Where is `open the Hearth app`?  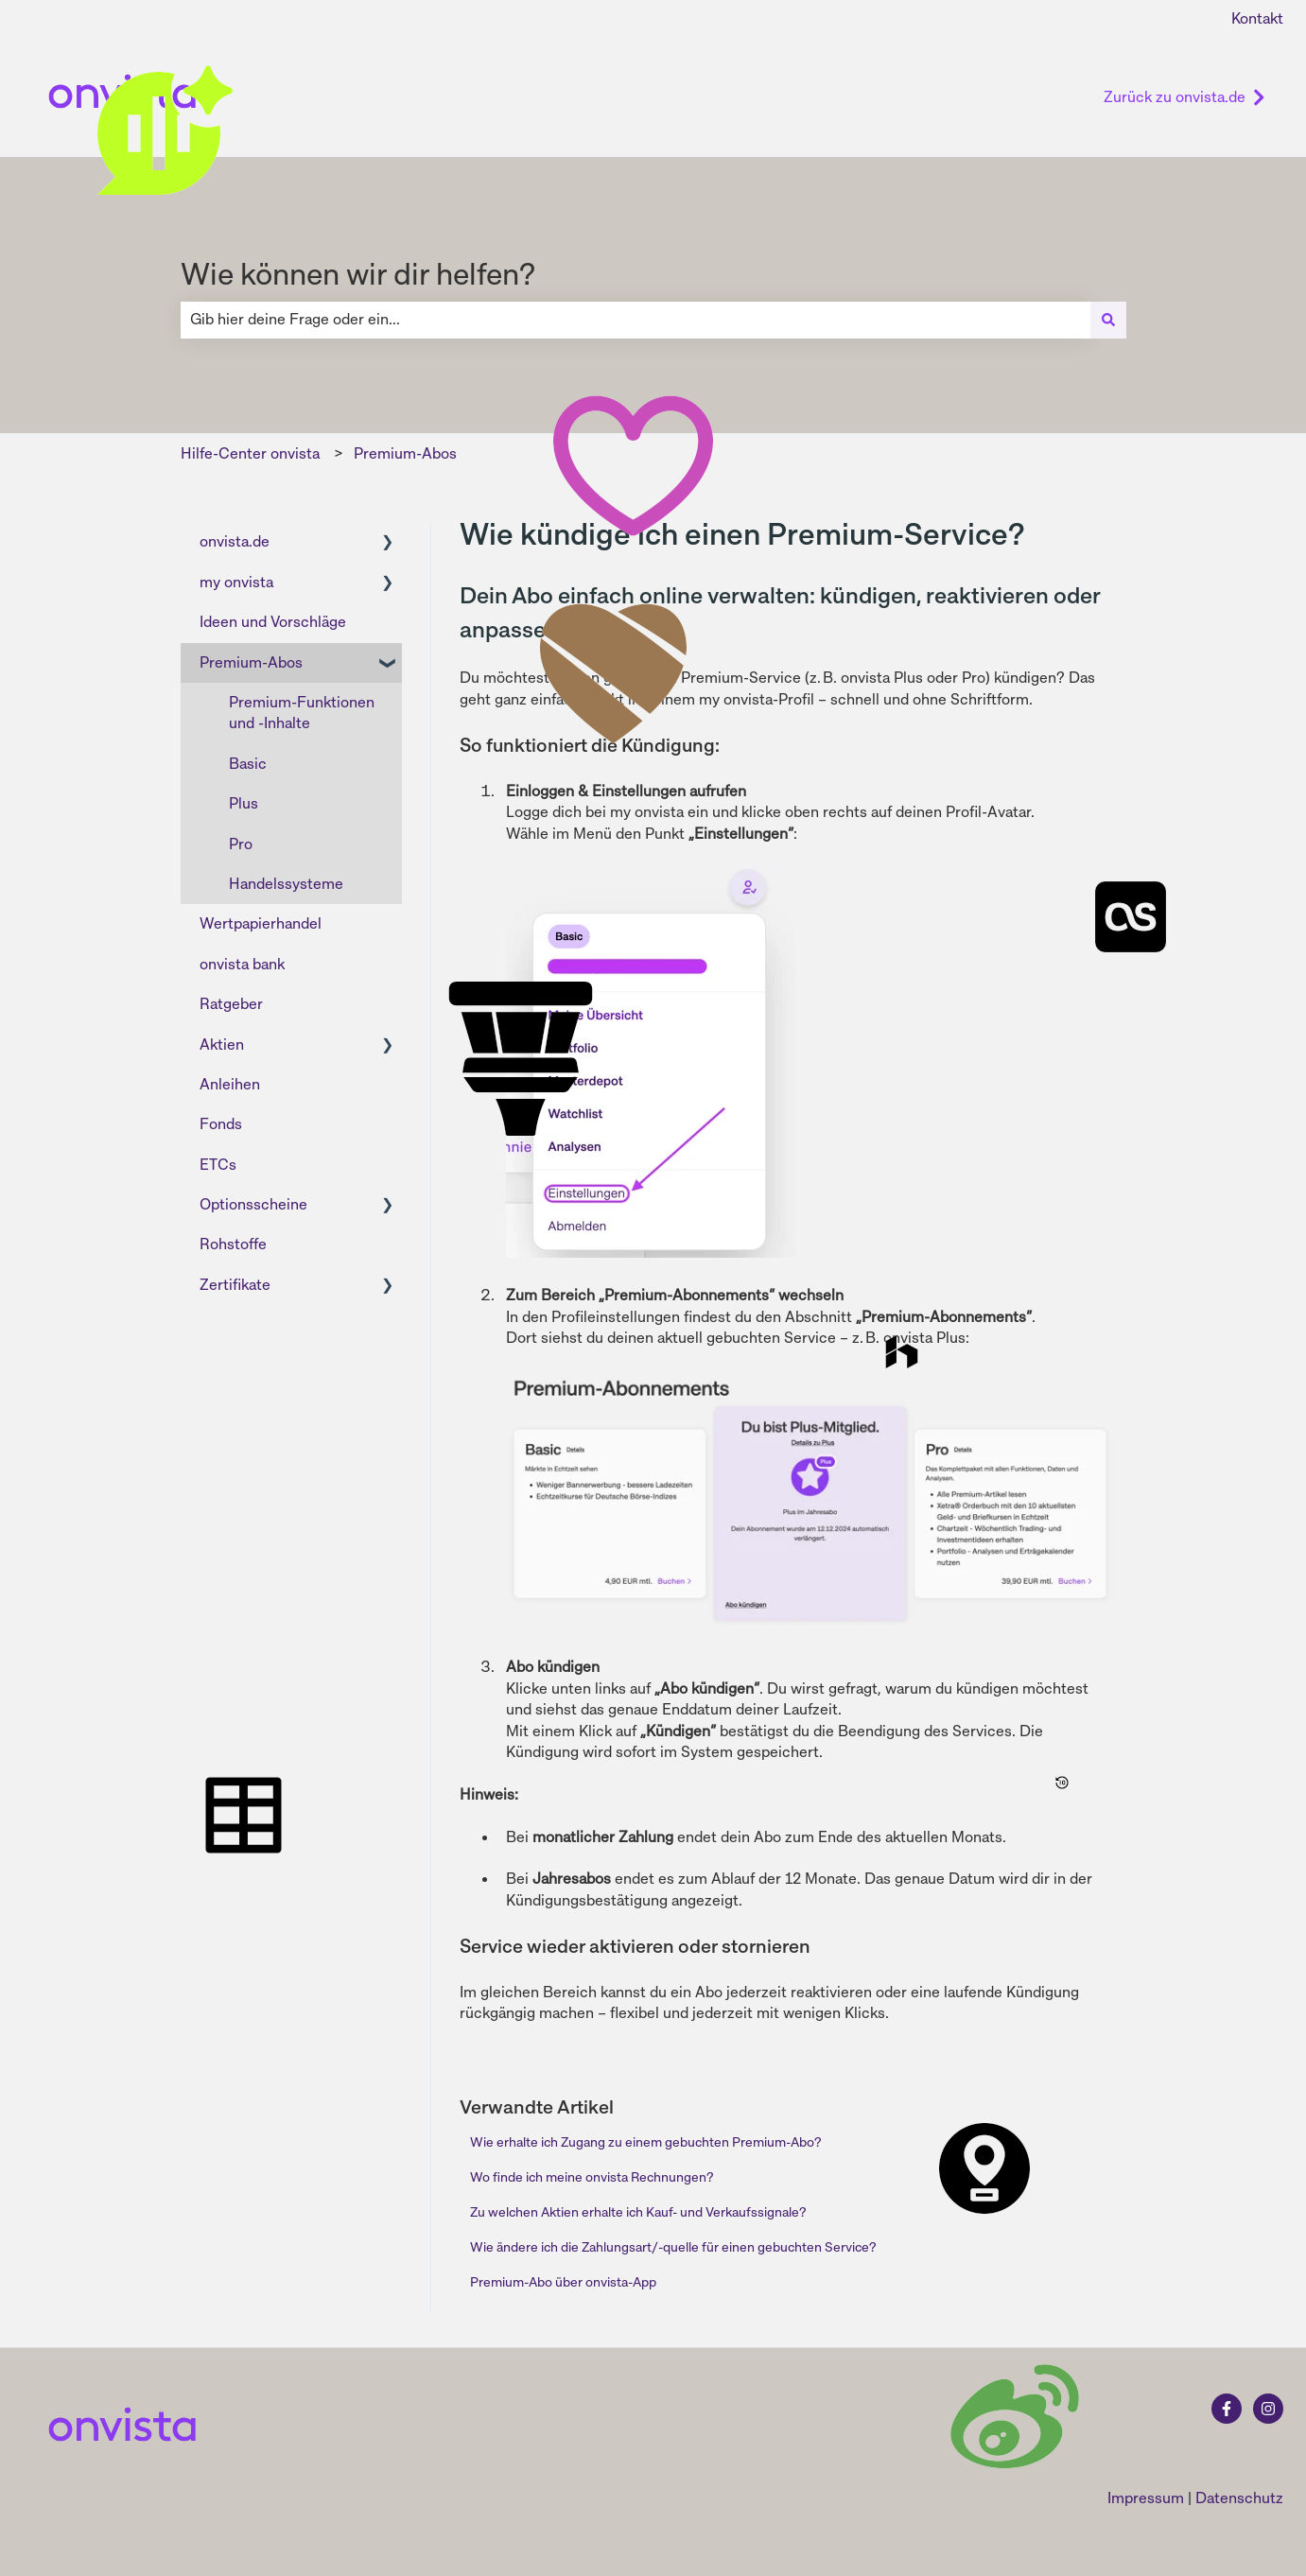
open the Hearth app is located at coordinates (901, 1351).